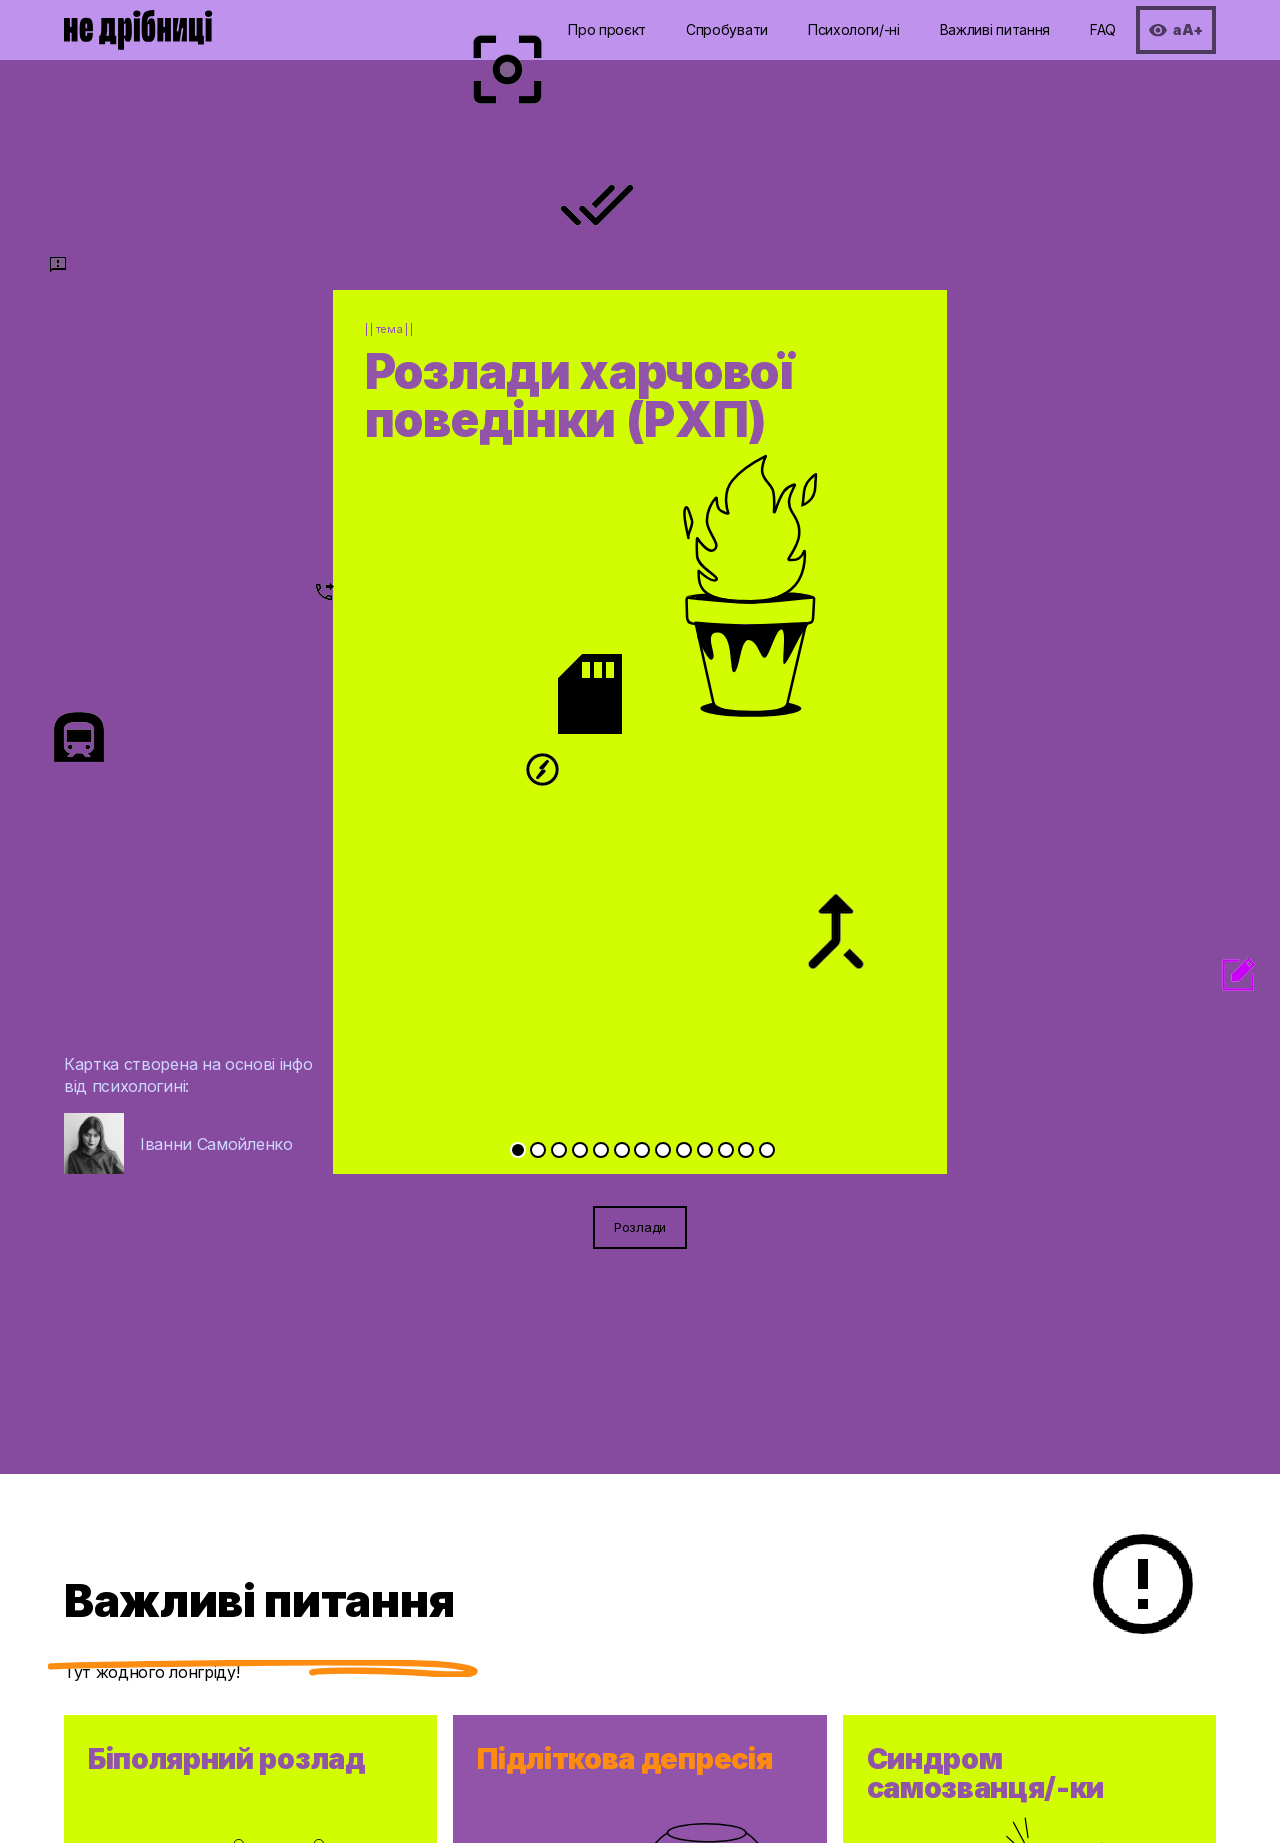 This screenshot has width=1280, height=1843. What do you see at coordinates (597, 204) in the screenshot?
I see `message sent and read confirmation` at bounding box center [597, 204].